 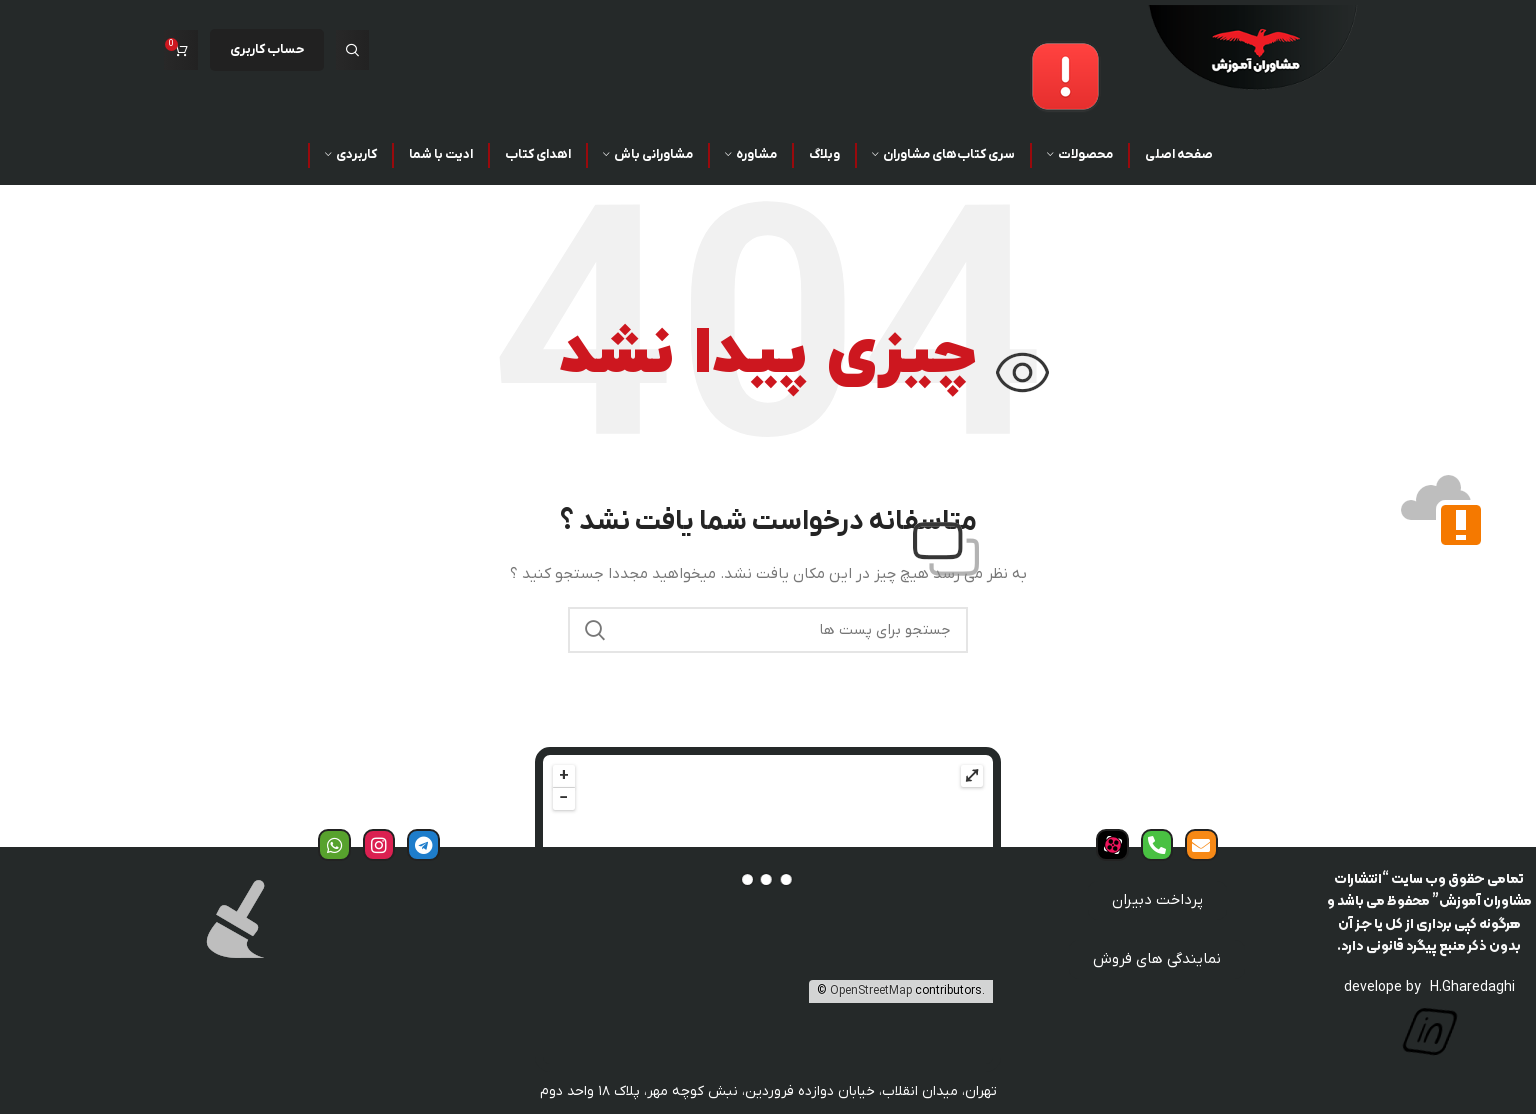 What do you see at coordinates (241, 924) in the screenshot?
I see `clear all items or entries` at bounding box center [241, 924].